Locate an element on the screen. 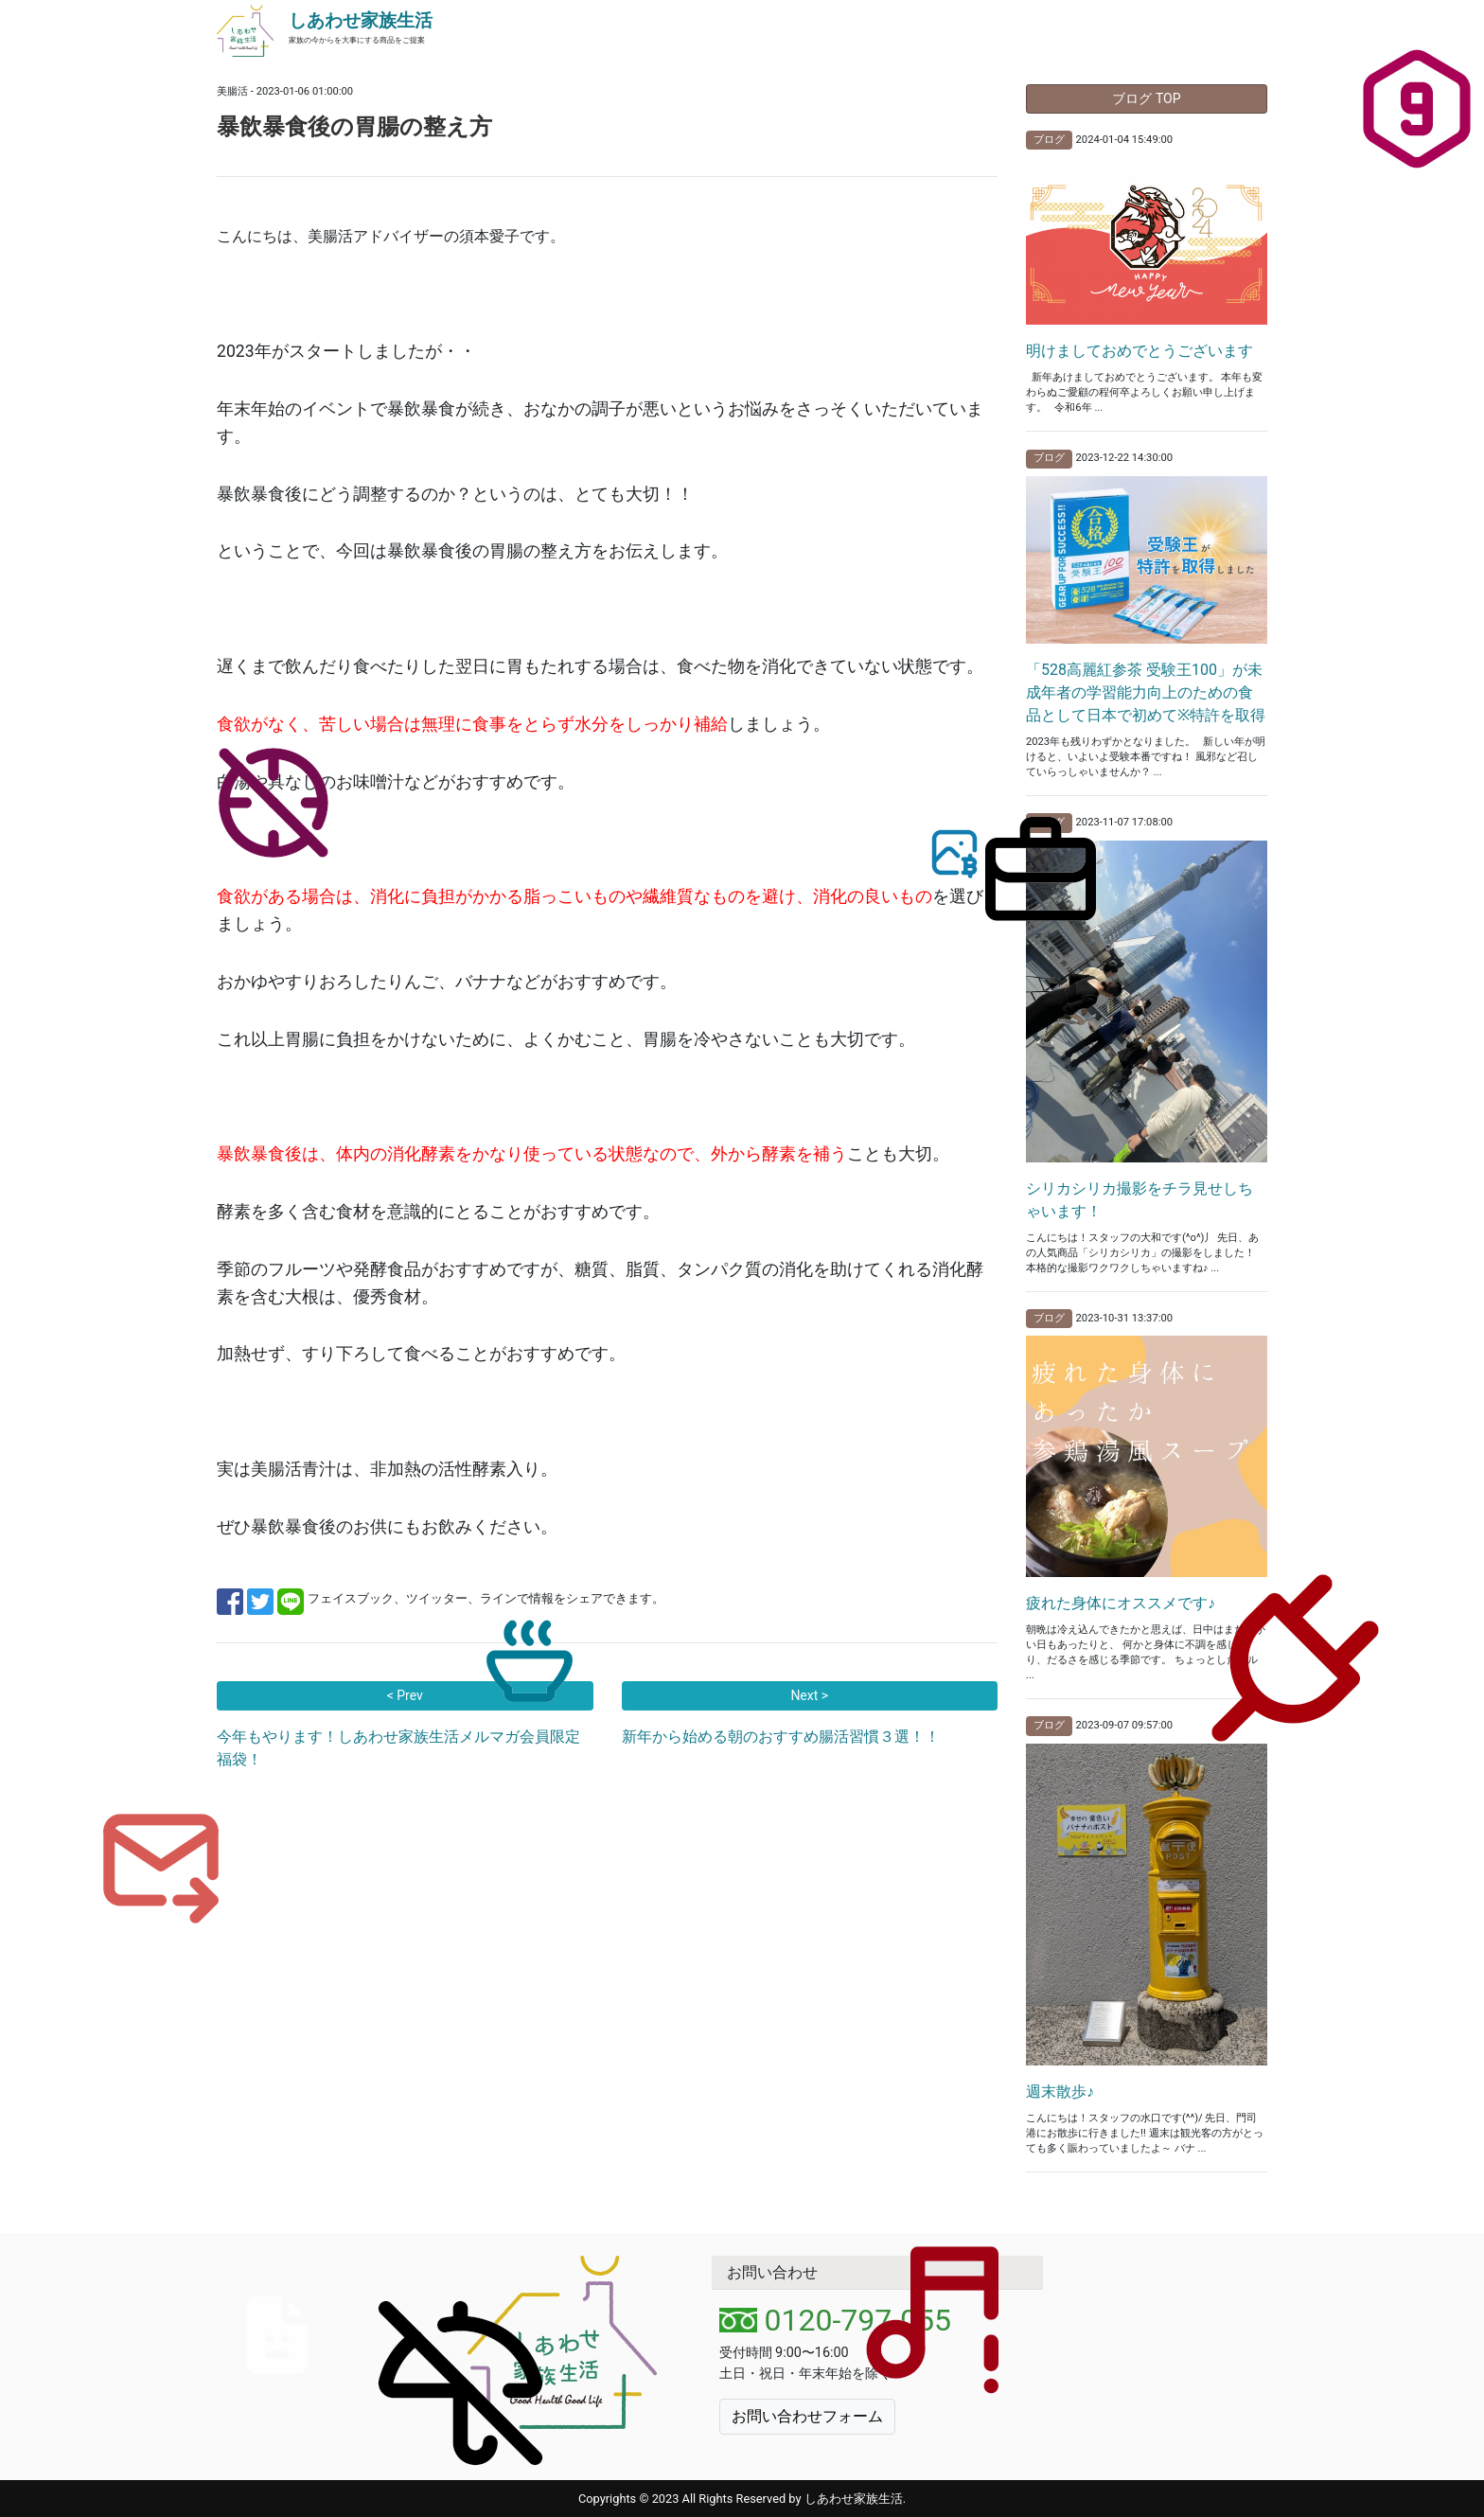 This screenshot has width=1484, height=2517. forward this email to another recipient is located at coordinates (161, 1866).